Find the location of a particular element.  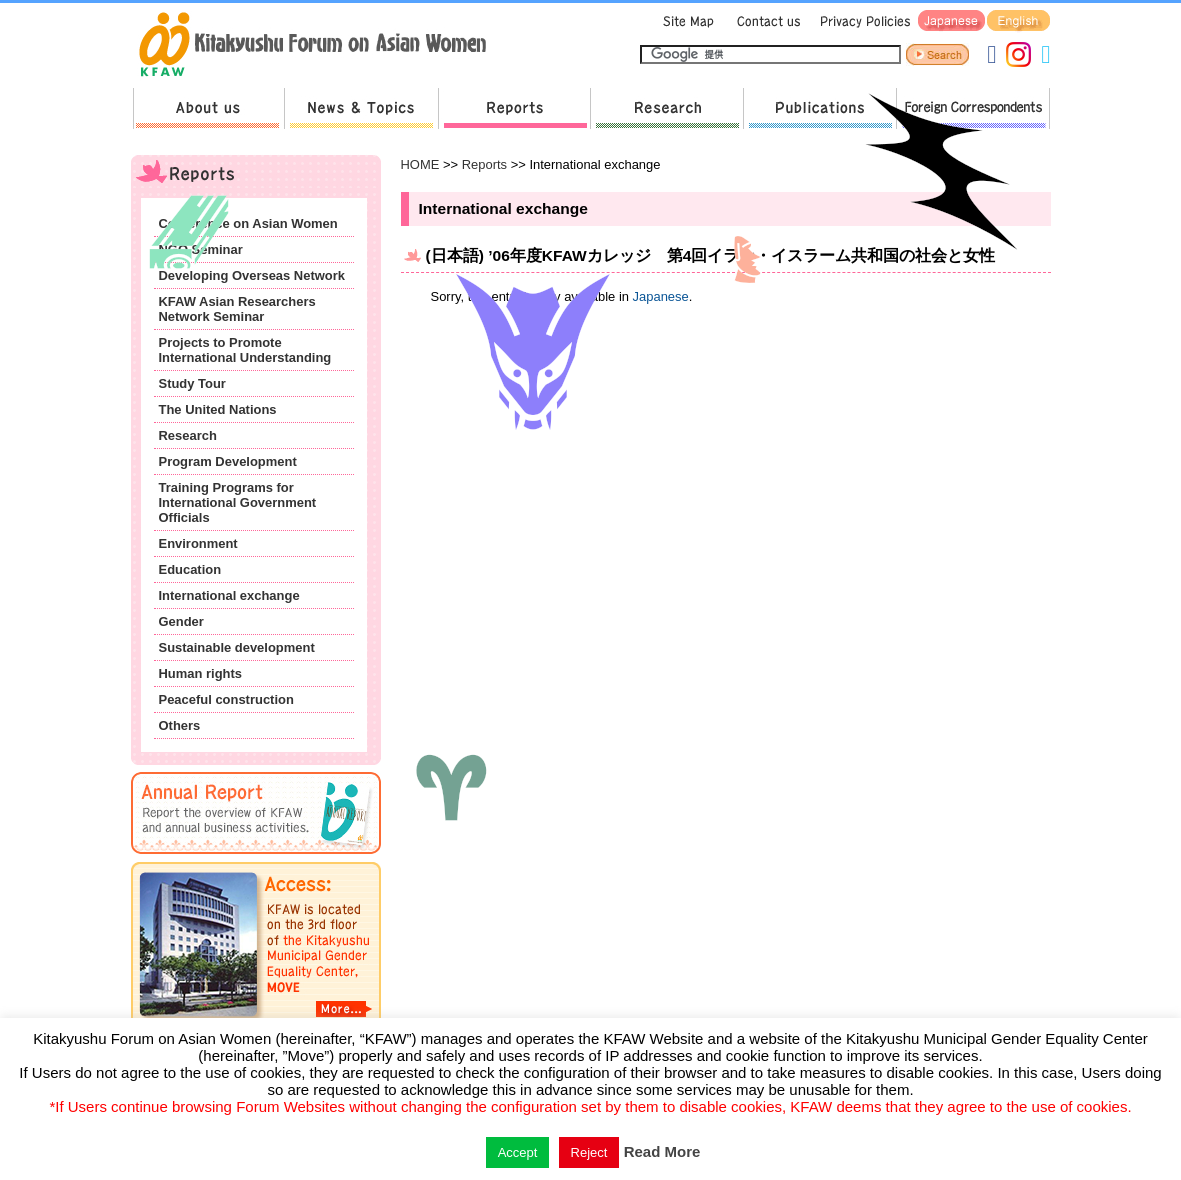

indicates aries zodiac sign is located at coordinates (451, 787).